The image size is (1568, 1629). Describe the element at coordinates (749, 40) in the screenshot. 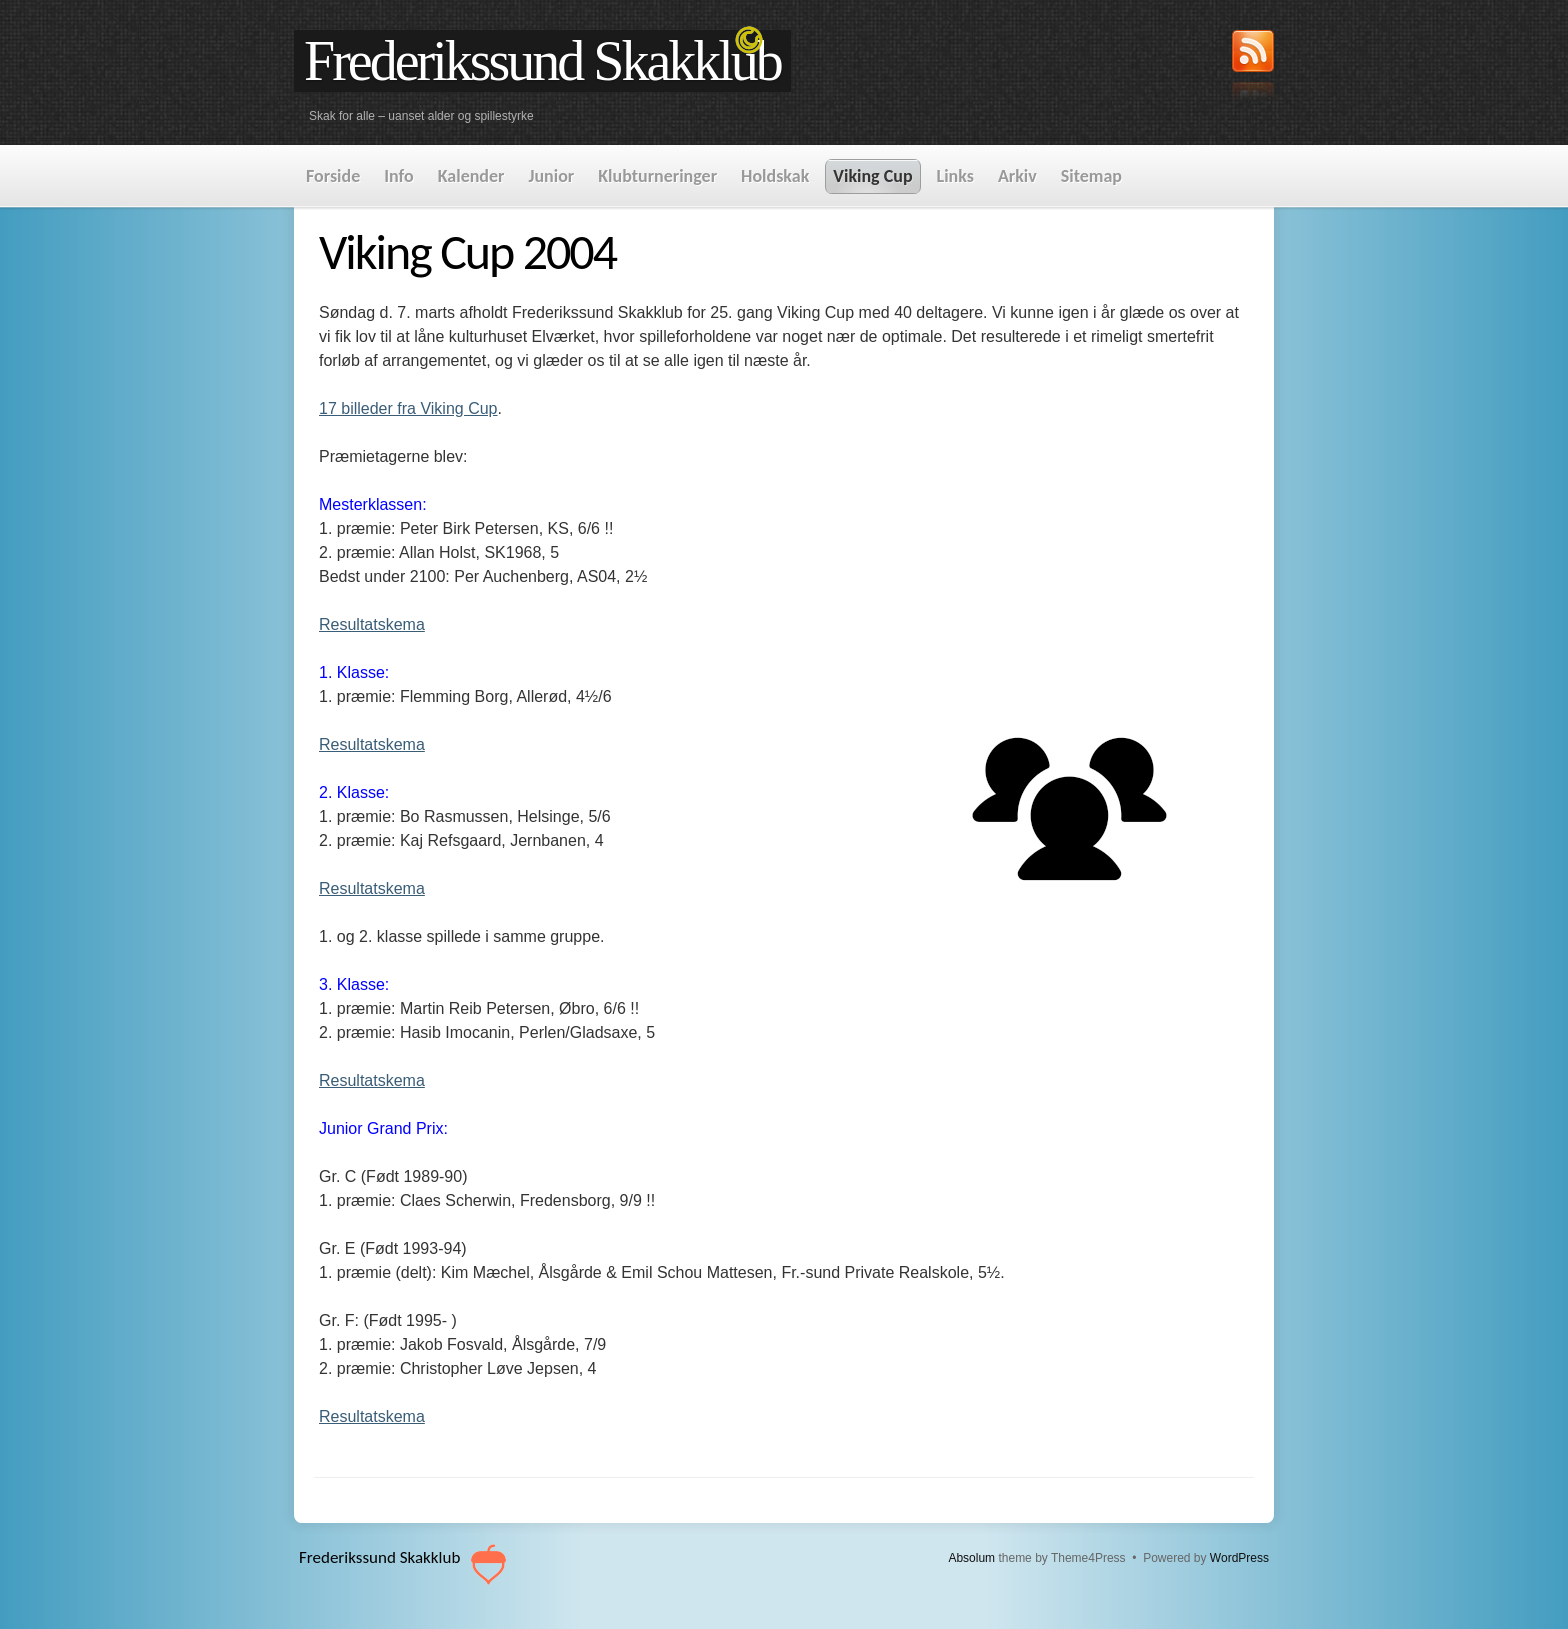

I see `open Cinema 4D application` at that location.